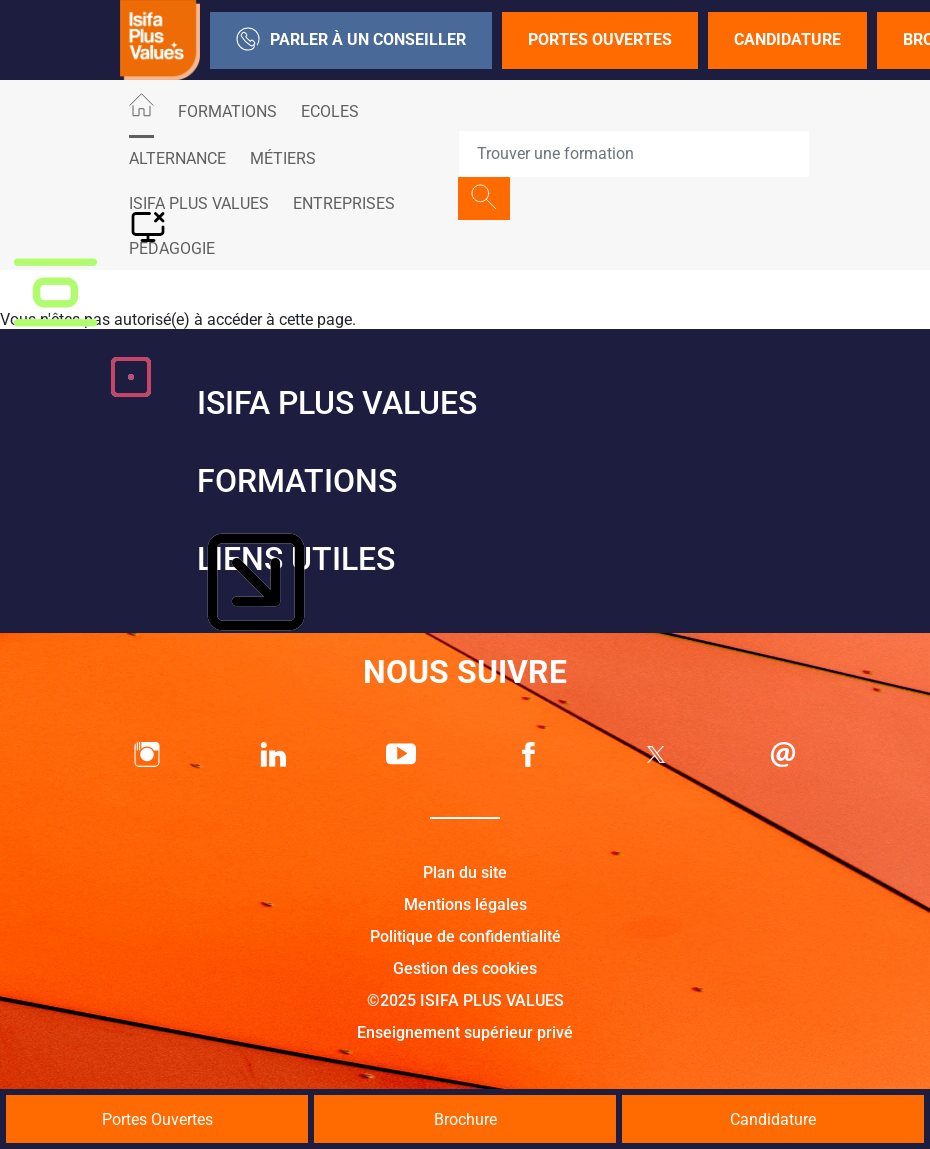  I want to click on stop sharing your screen, so click(148, 227).